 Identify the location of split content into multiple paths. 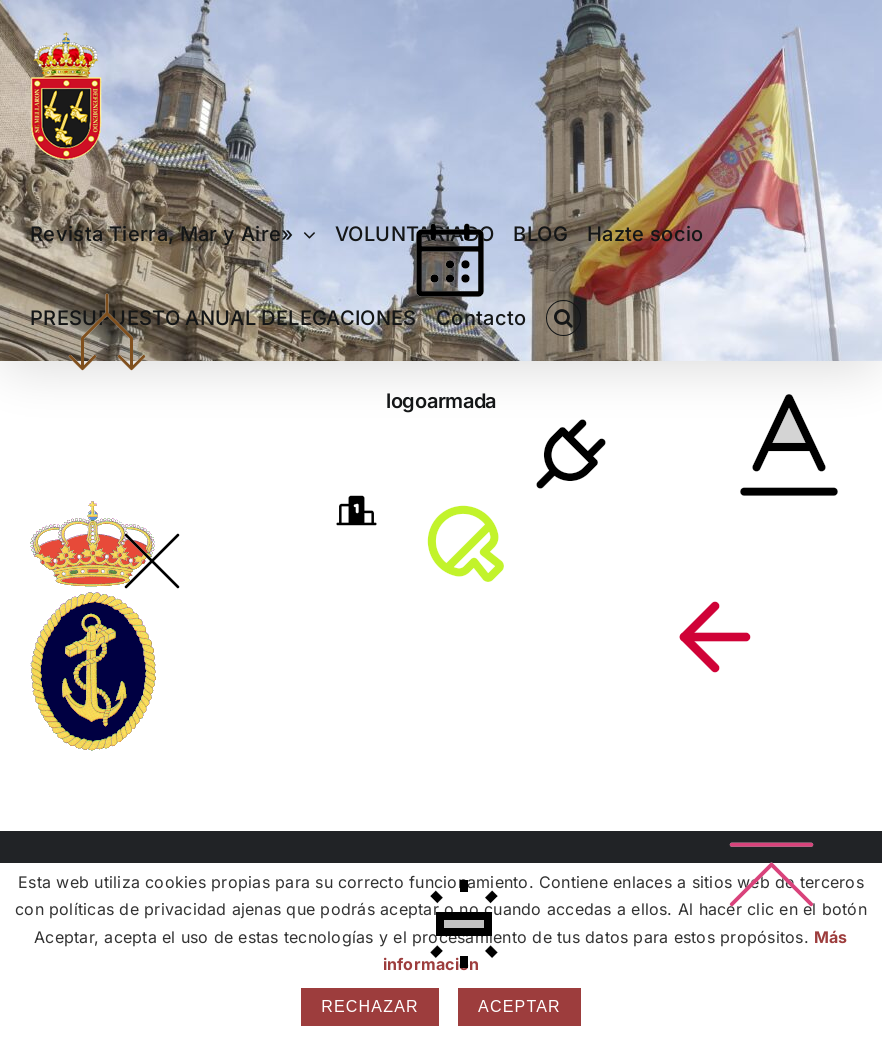
(107, 335).